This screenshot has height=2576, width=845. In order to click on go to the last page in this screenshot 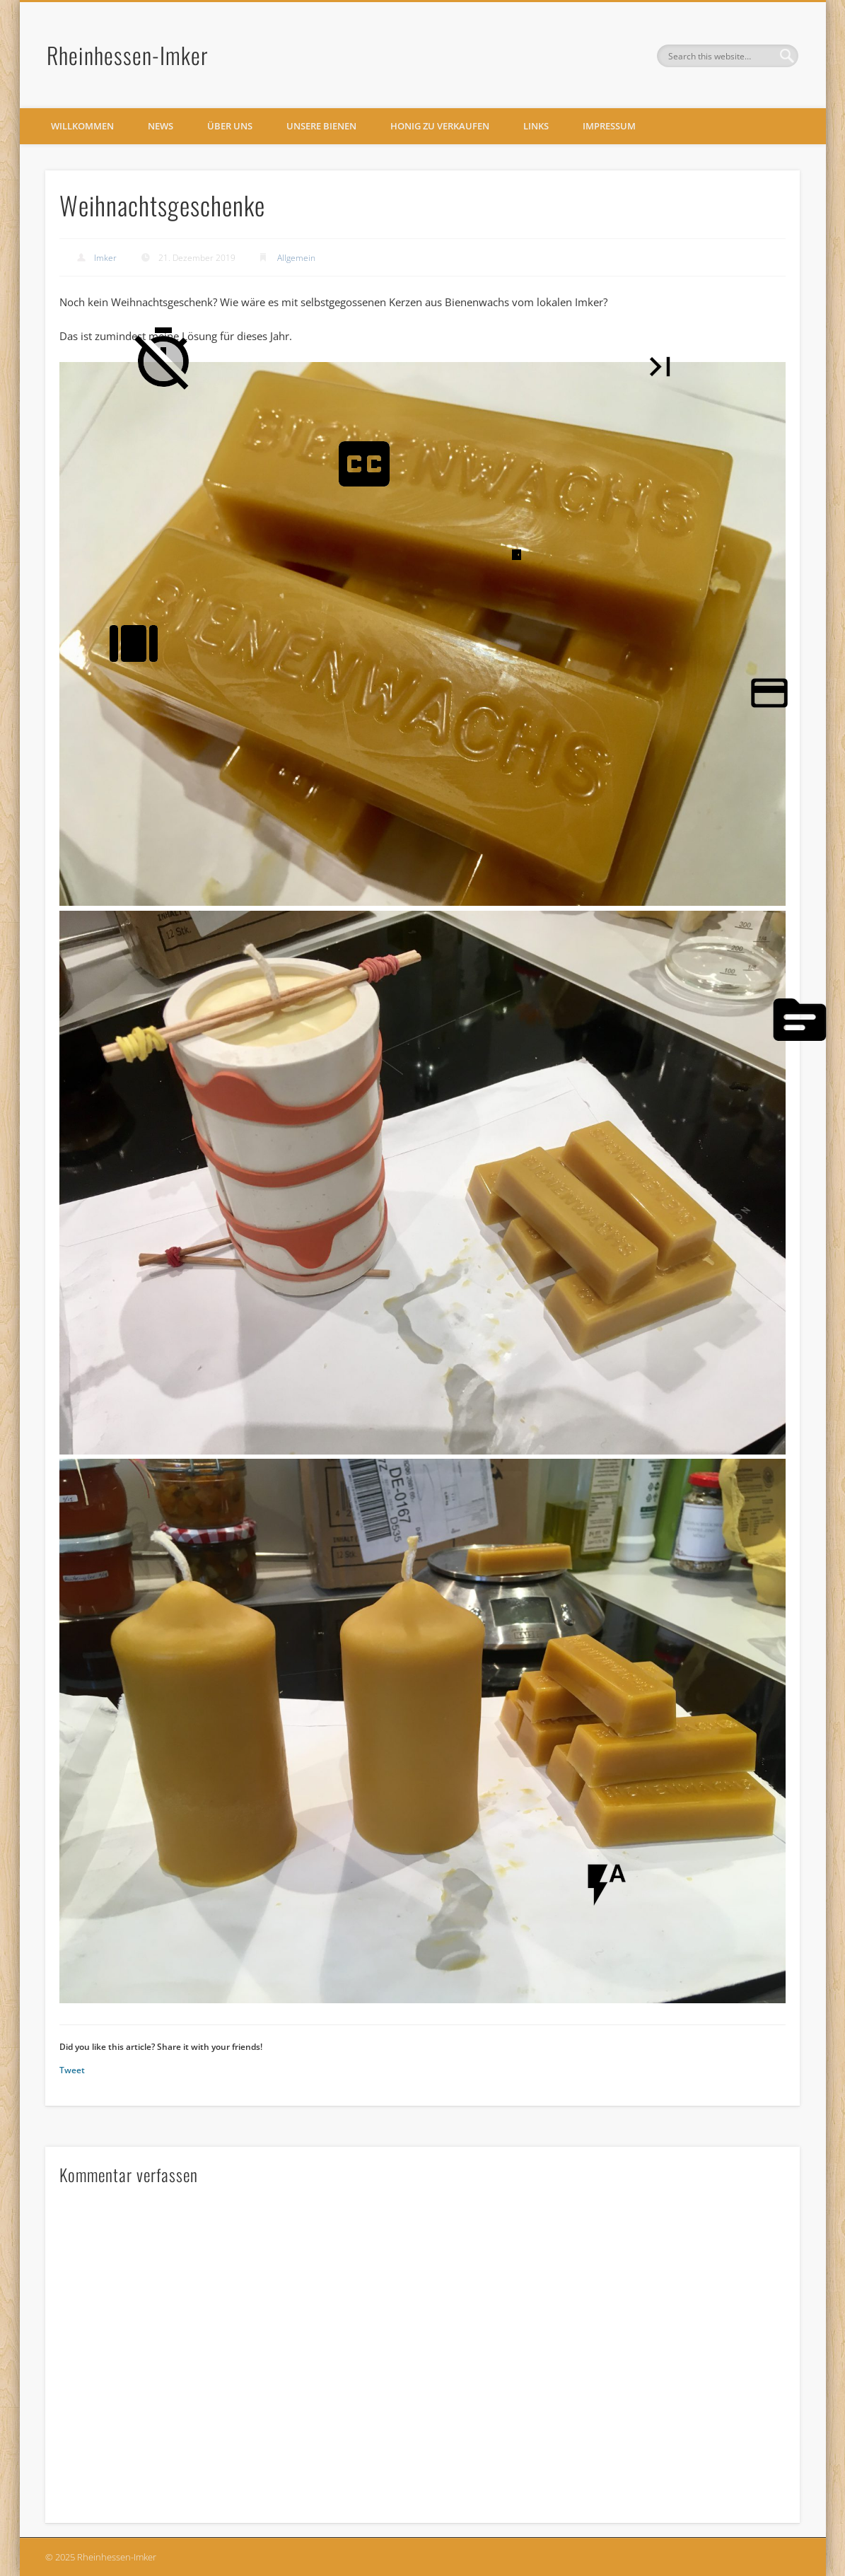, I will do `click(660, 366)`.